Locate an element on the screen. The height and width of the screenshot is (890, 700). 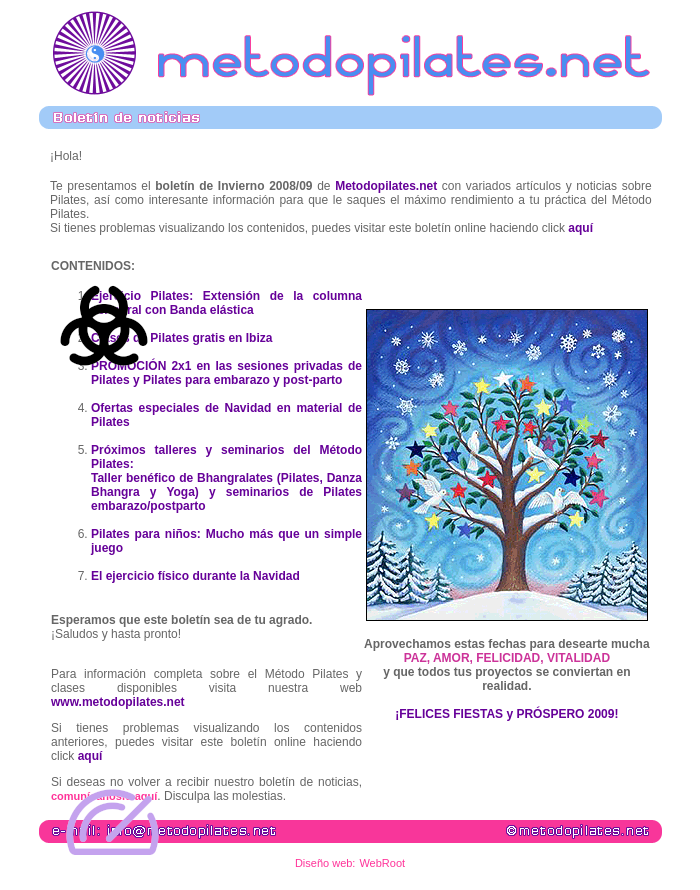
view current speed or performance metrics is located at coordinates (112, 825).